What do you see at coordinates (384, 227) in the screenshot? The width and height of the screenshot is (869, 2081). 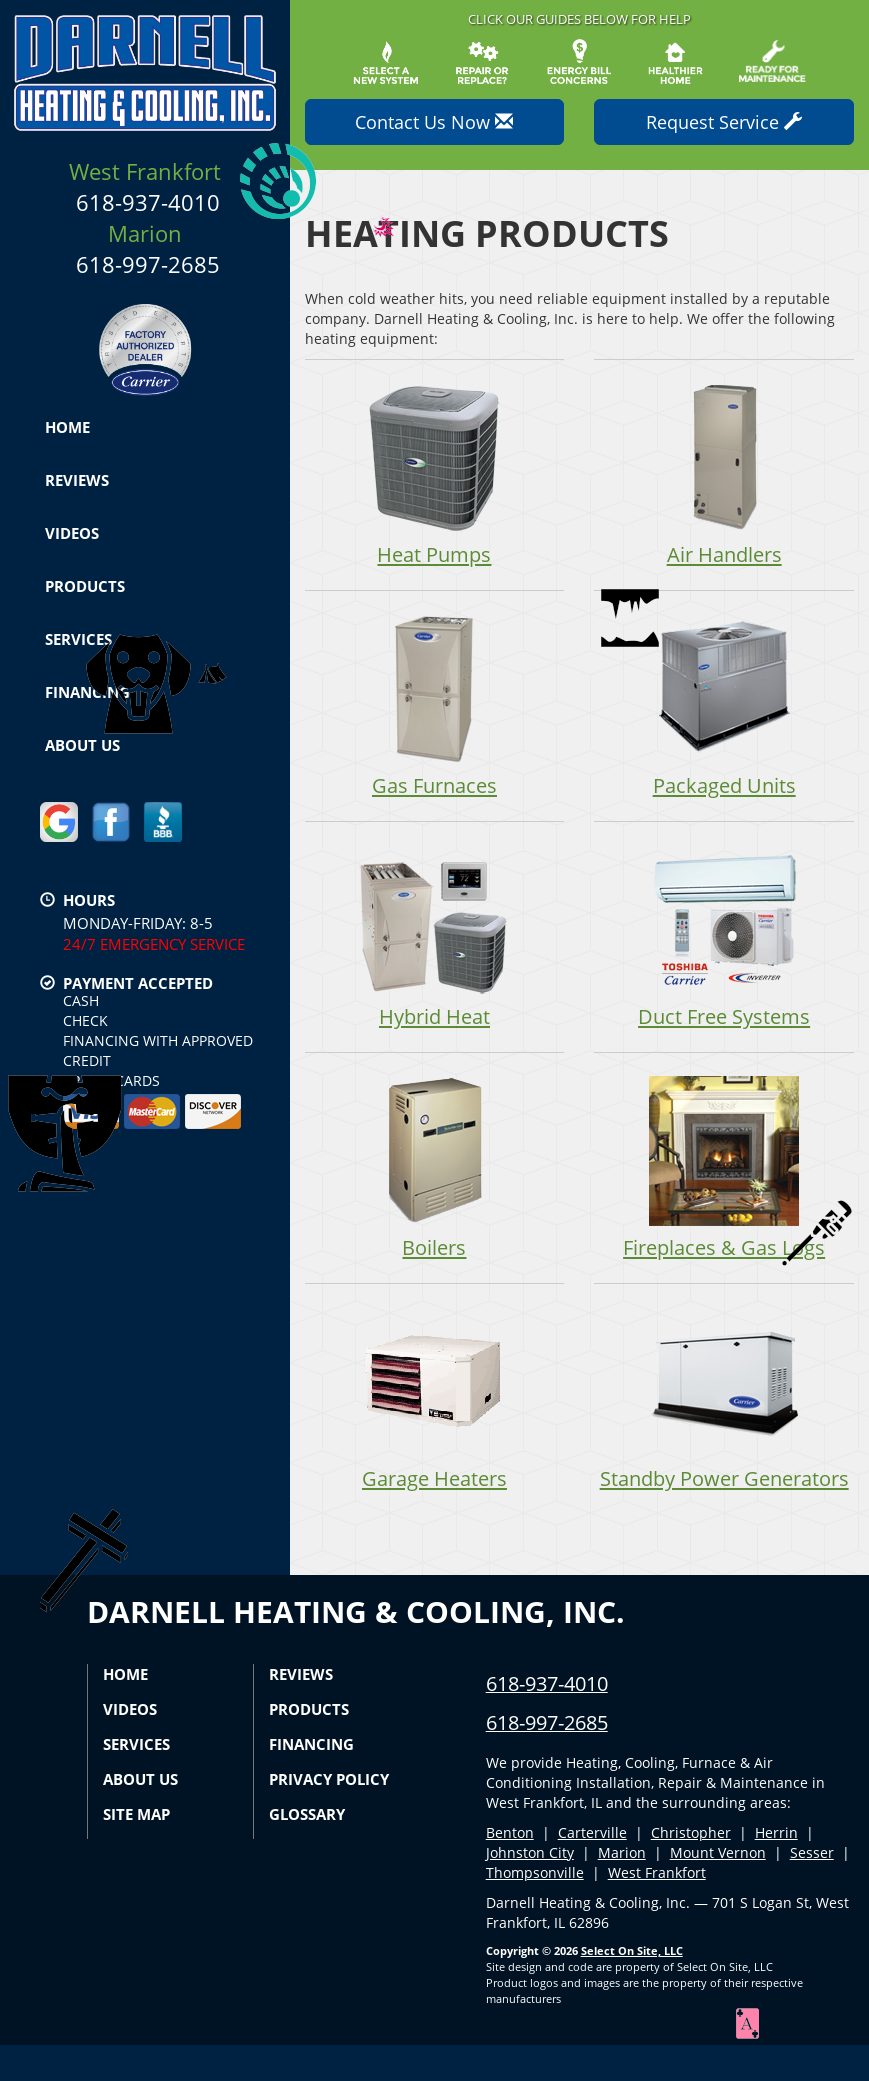 I see `indicates electrical or energy surge event` at bounding box center [384, 227].